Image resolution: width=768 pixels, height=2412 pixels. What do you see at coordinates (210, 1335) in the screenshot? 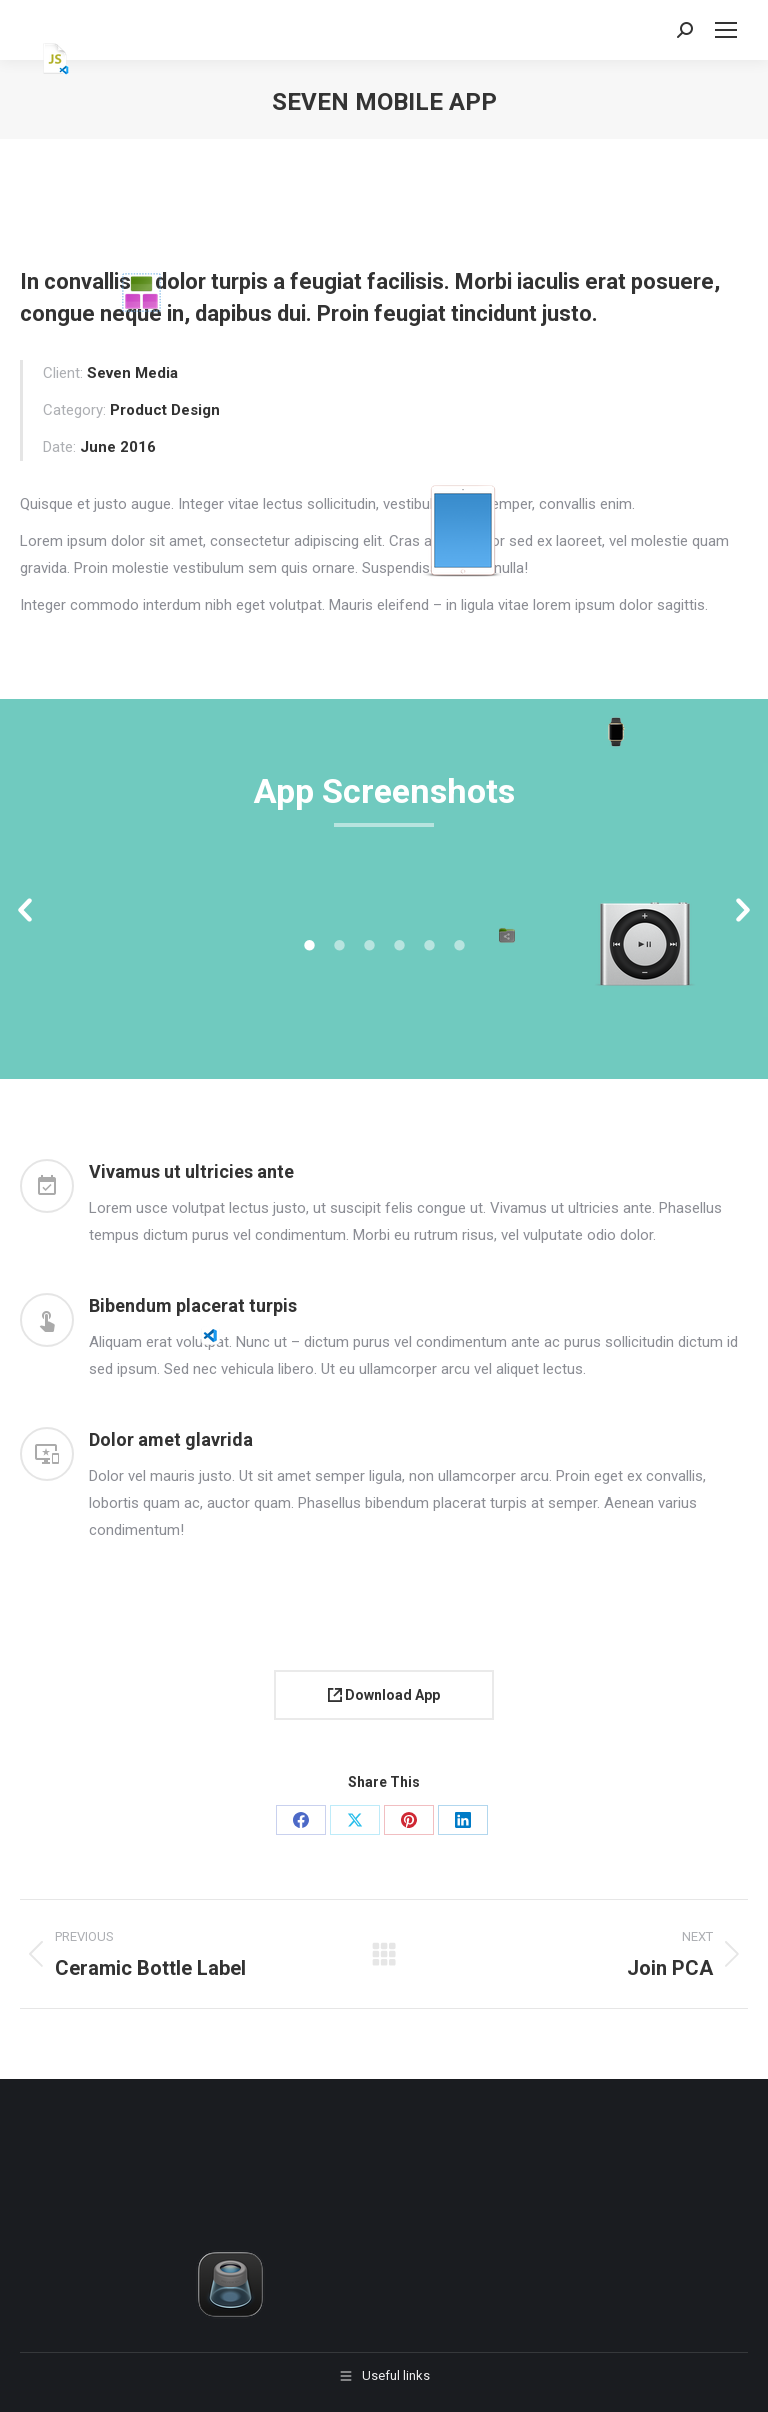
I see `open Visual Studio Code` at bounding box center [210, 1335].